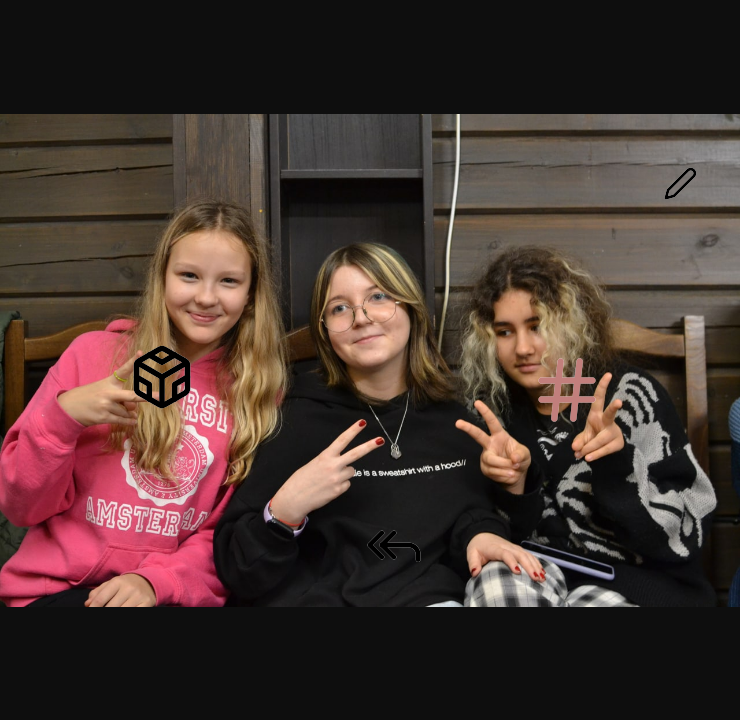  I want to click on add or search for hashtags, so click(567, 390).